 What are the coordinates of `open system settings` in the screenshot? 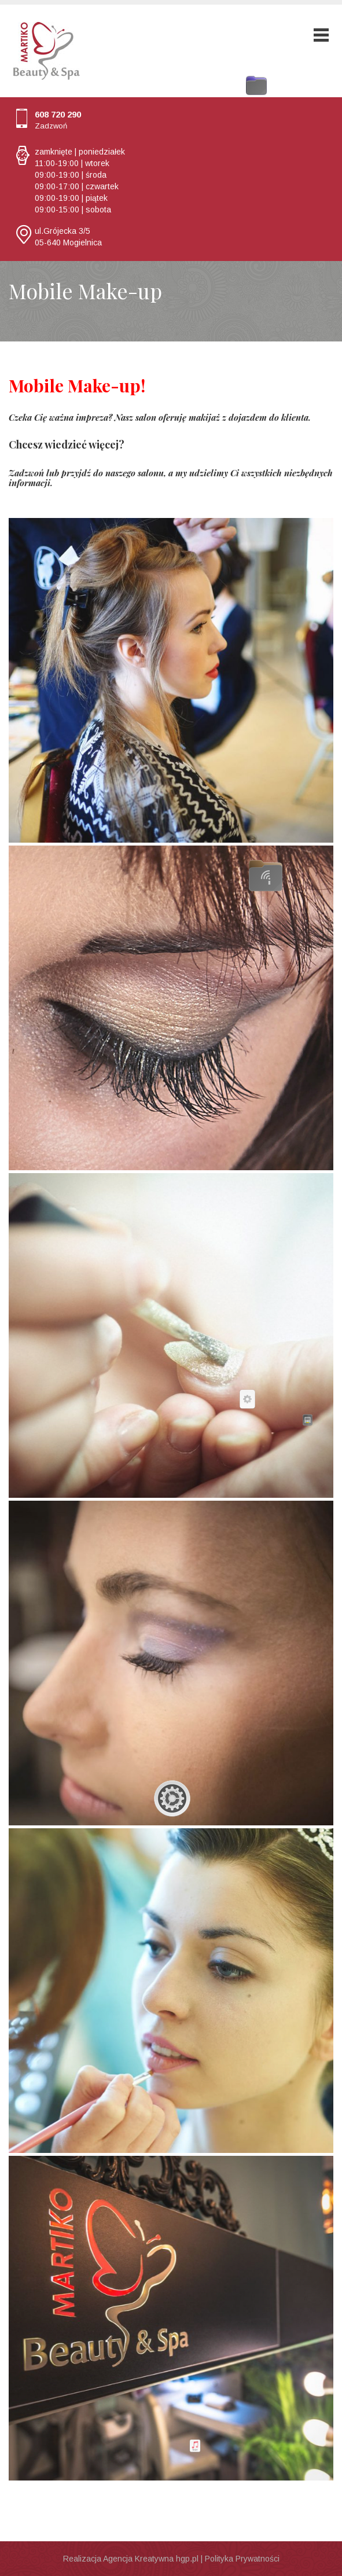 It's located at (172, 1798).